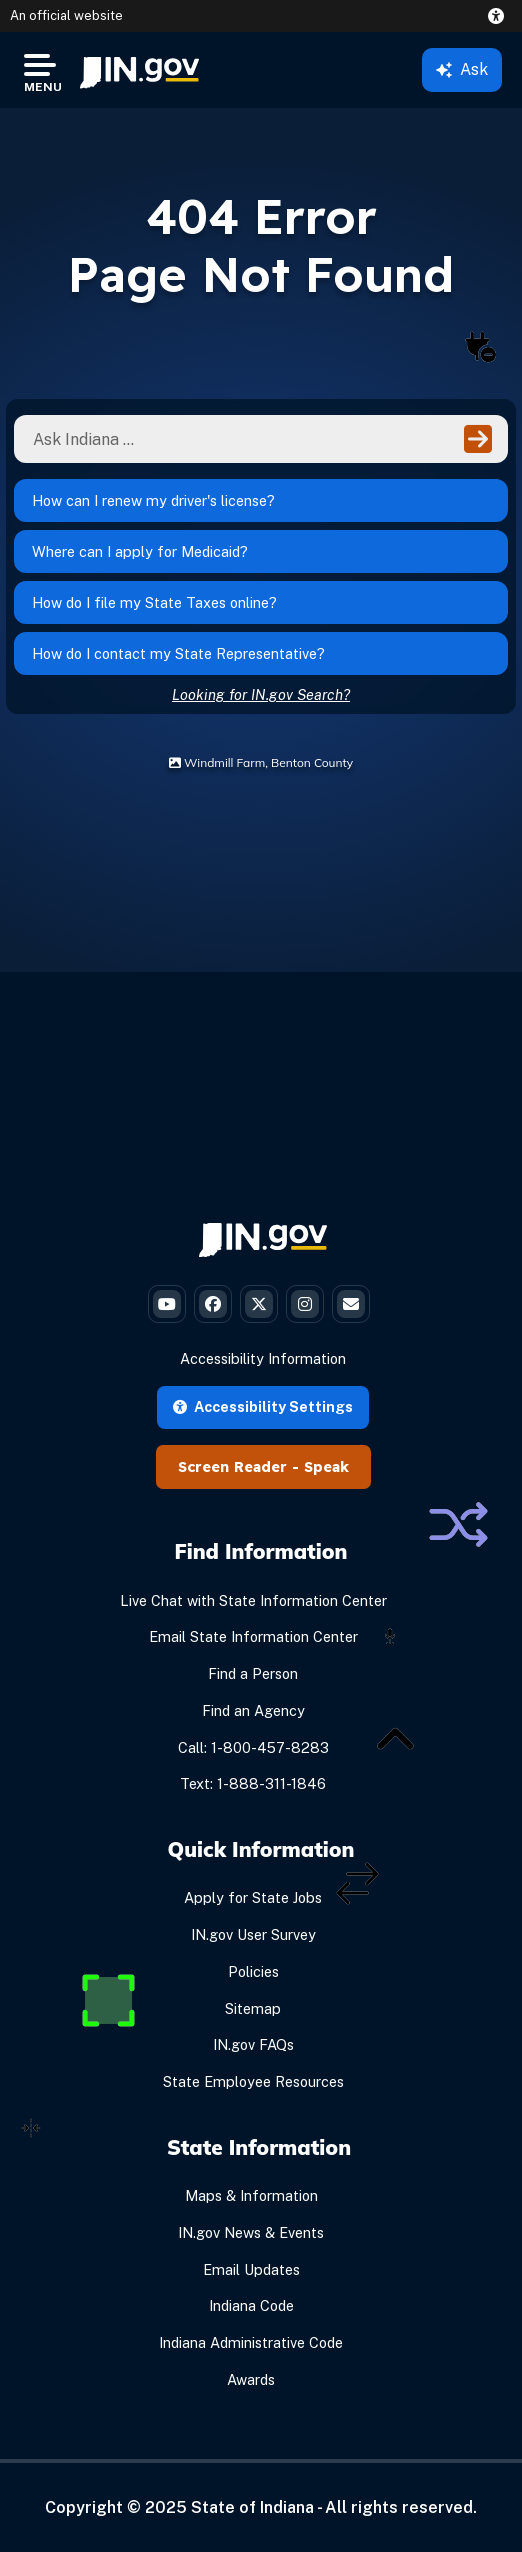 This screenshot has width=522, height=2552. What do you see at coordinates (390, 1636) in the screenshot?
I see `access voice input settings` at bounding box center [390, 1636].